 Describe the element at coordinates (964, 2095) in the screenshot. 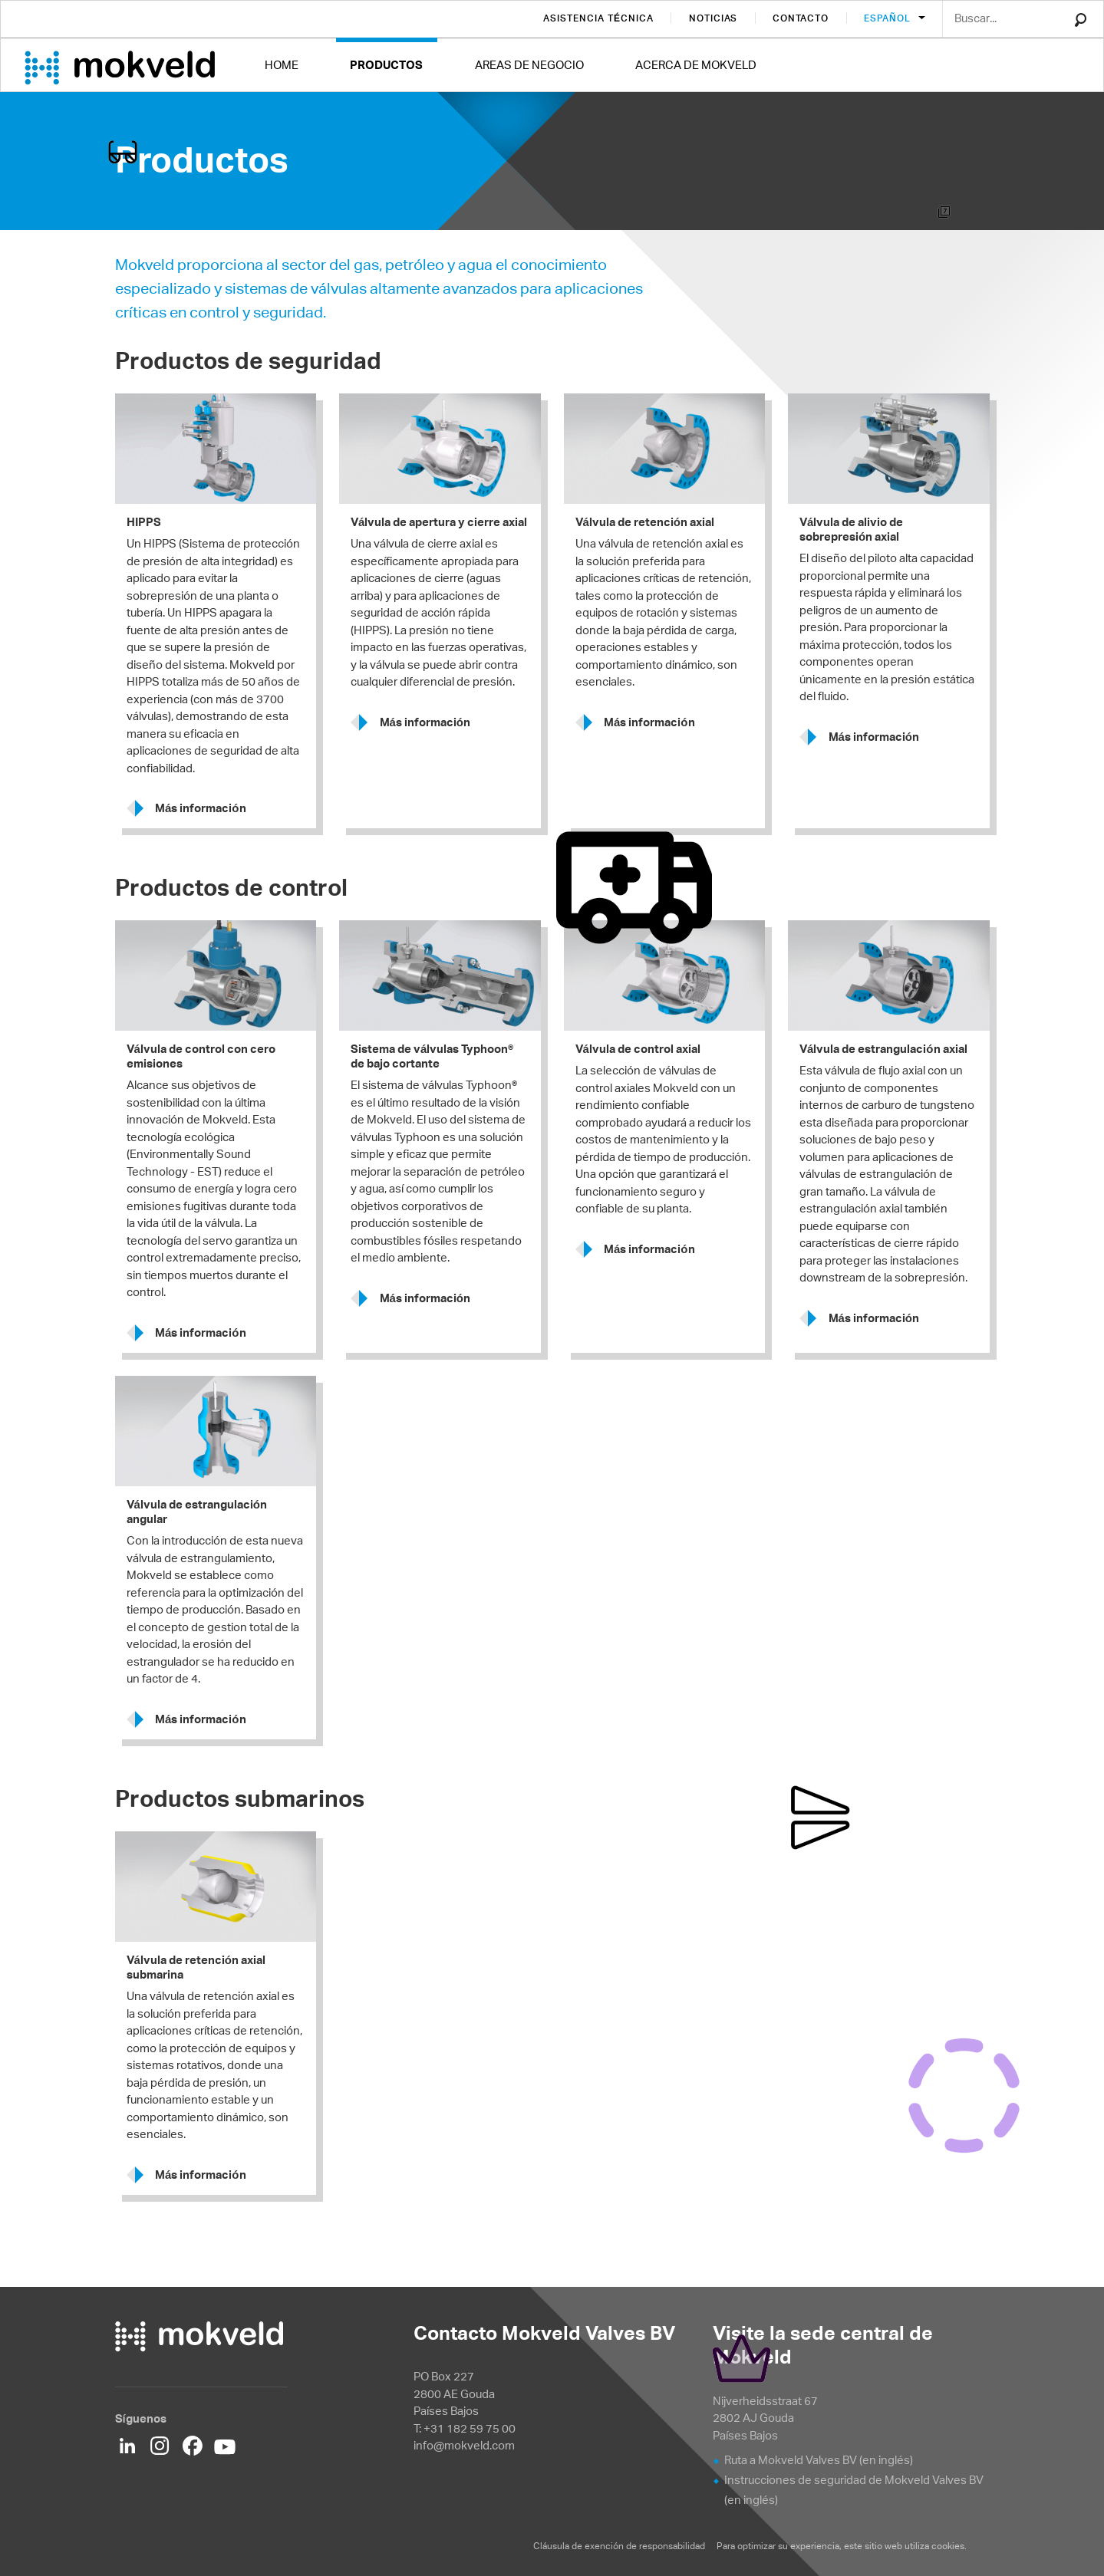

I see `indicates loading or processing in progress` at that location.